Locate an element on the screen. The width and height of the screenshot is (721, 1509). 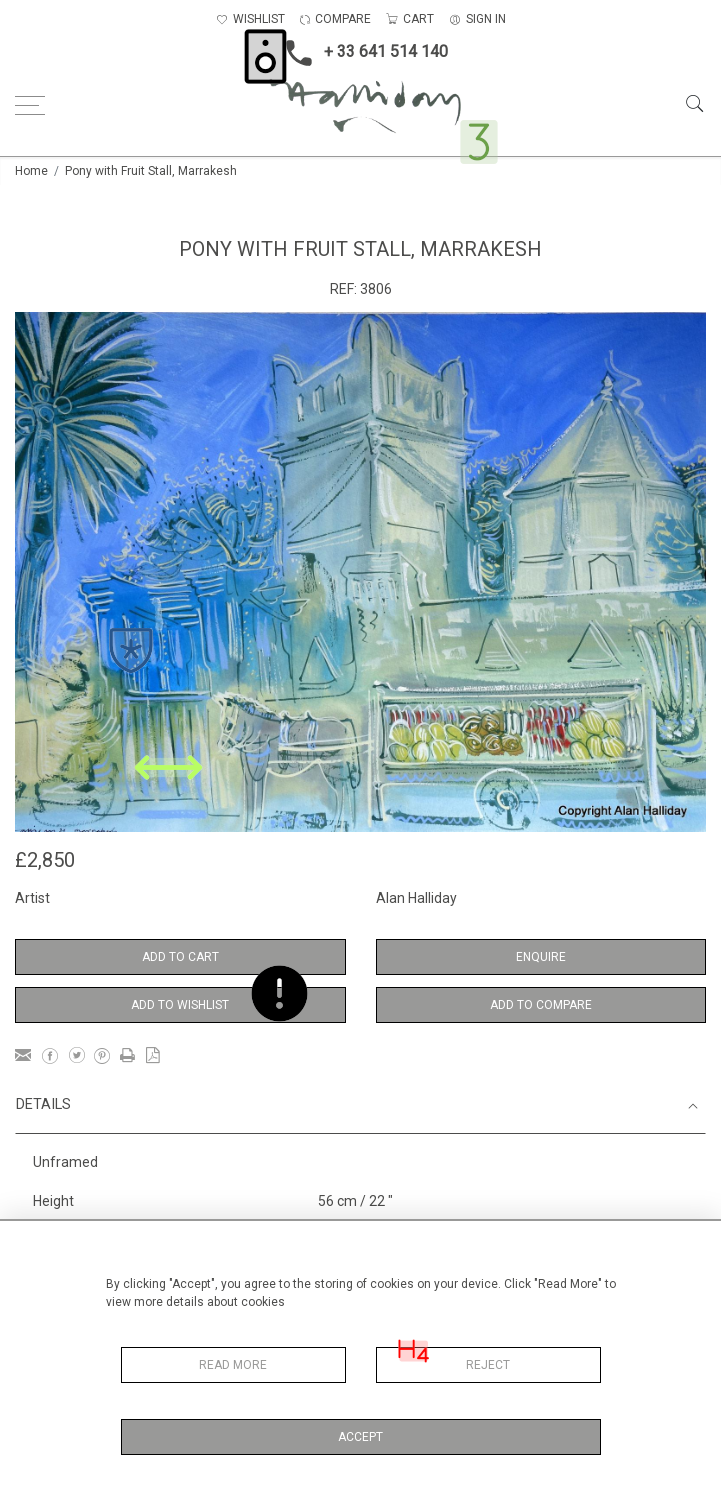
indicates step three in a multi-step process is located at coordinates (479, 142).